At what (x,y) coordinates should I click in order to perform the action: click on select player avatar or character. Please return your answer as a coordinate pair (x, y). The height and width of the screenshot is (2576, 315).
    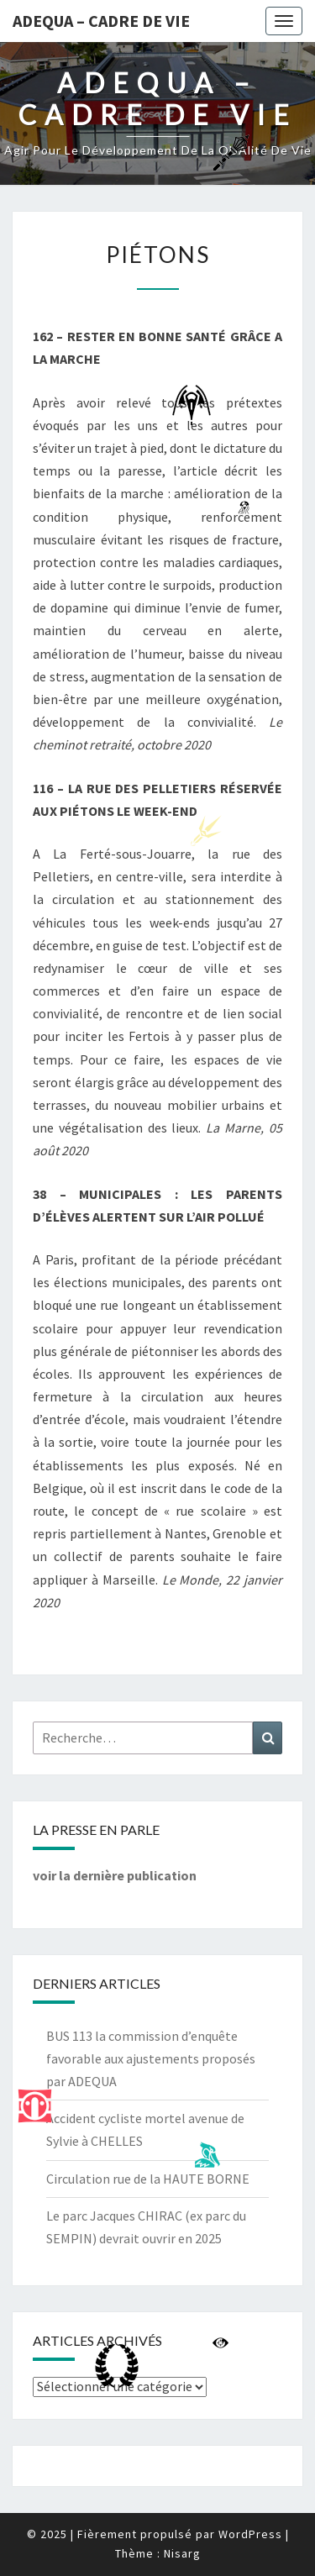
    Looking at the image, I should click on (34, 2105).